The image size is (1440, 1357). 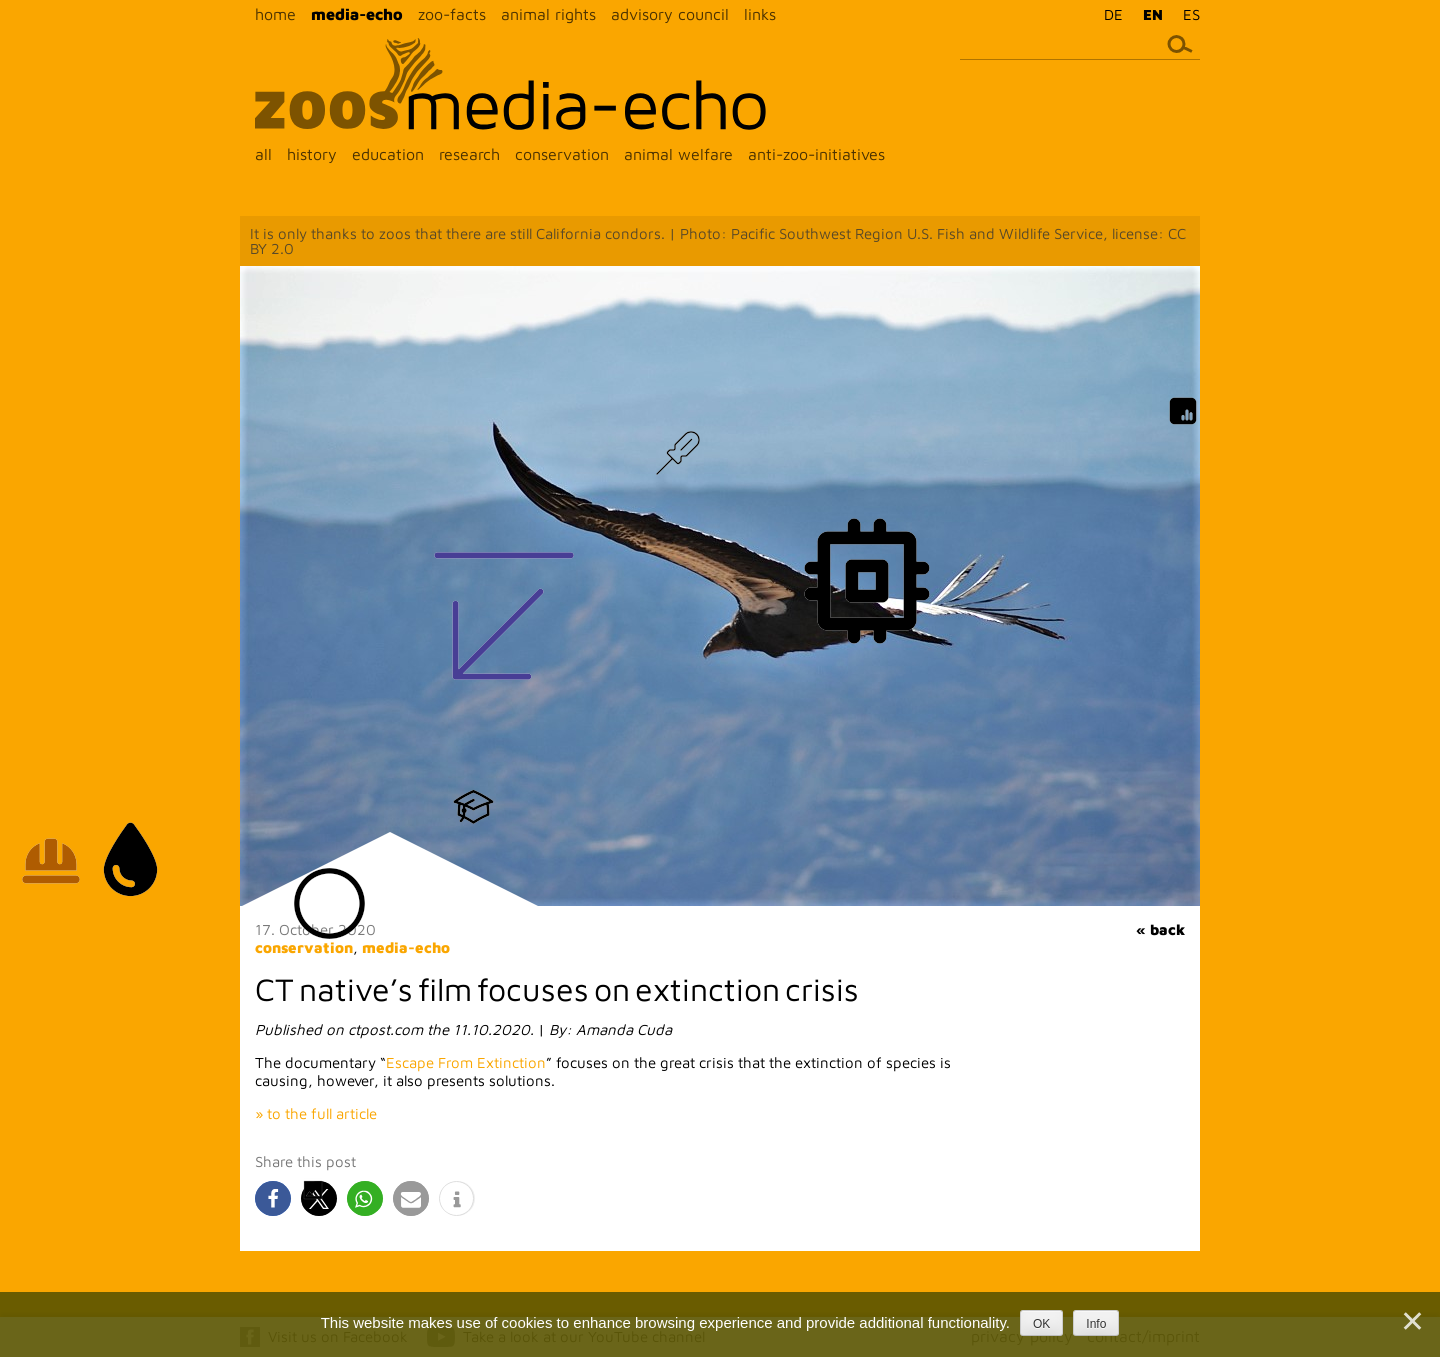 I want to click on view system performance or processor usage, so click(x=867, y=581).